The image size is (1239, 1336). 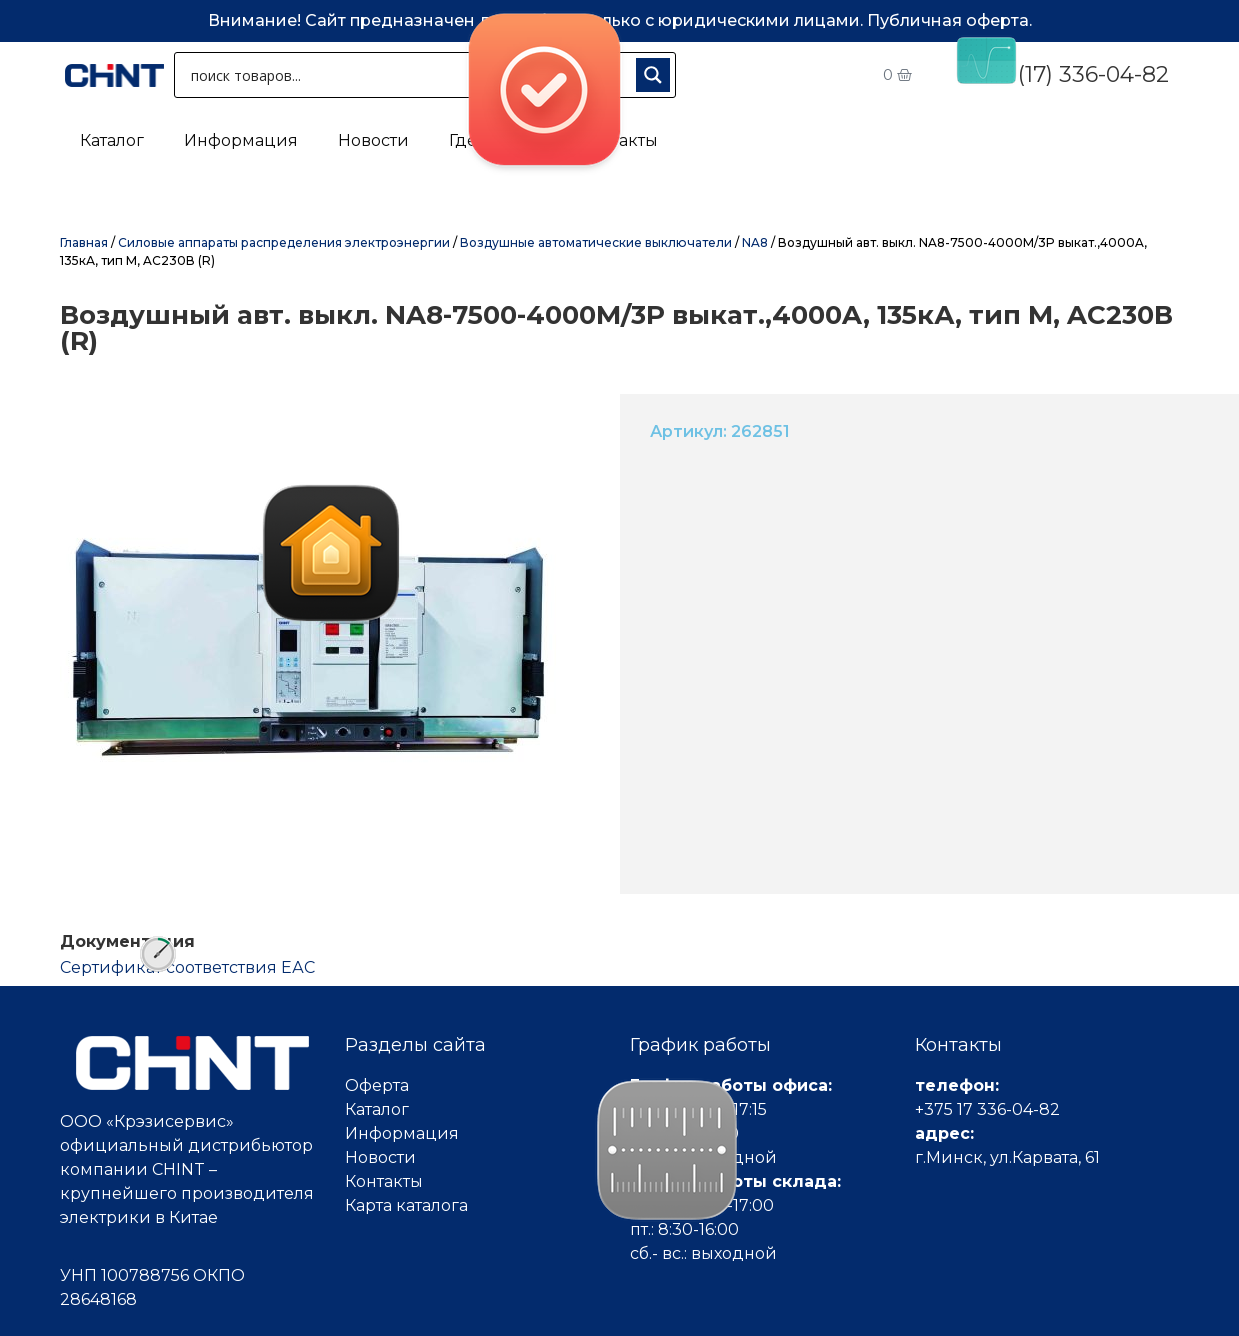 What do you see at coordinates (986, 60) in the screenshot?
I see `open system resource monitor` at bounding box center [986, 60].